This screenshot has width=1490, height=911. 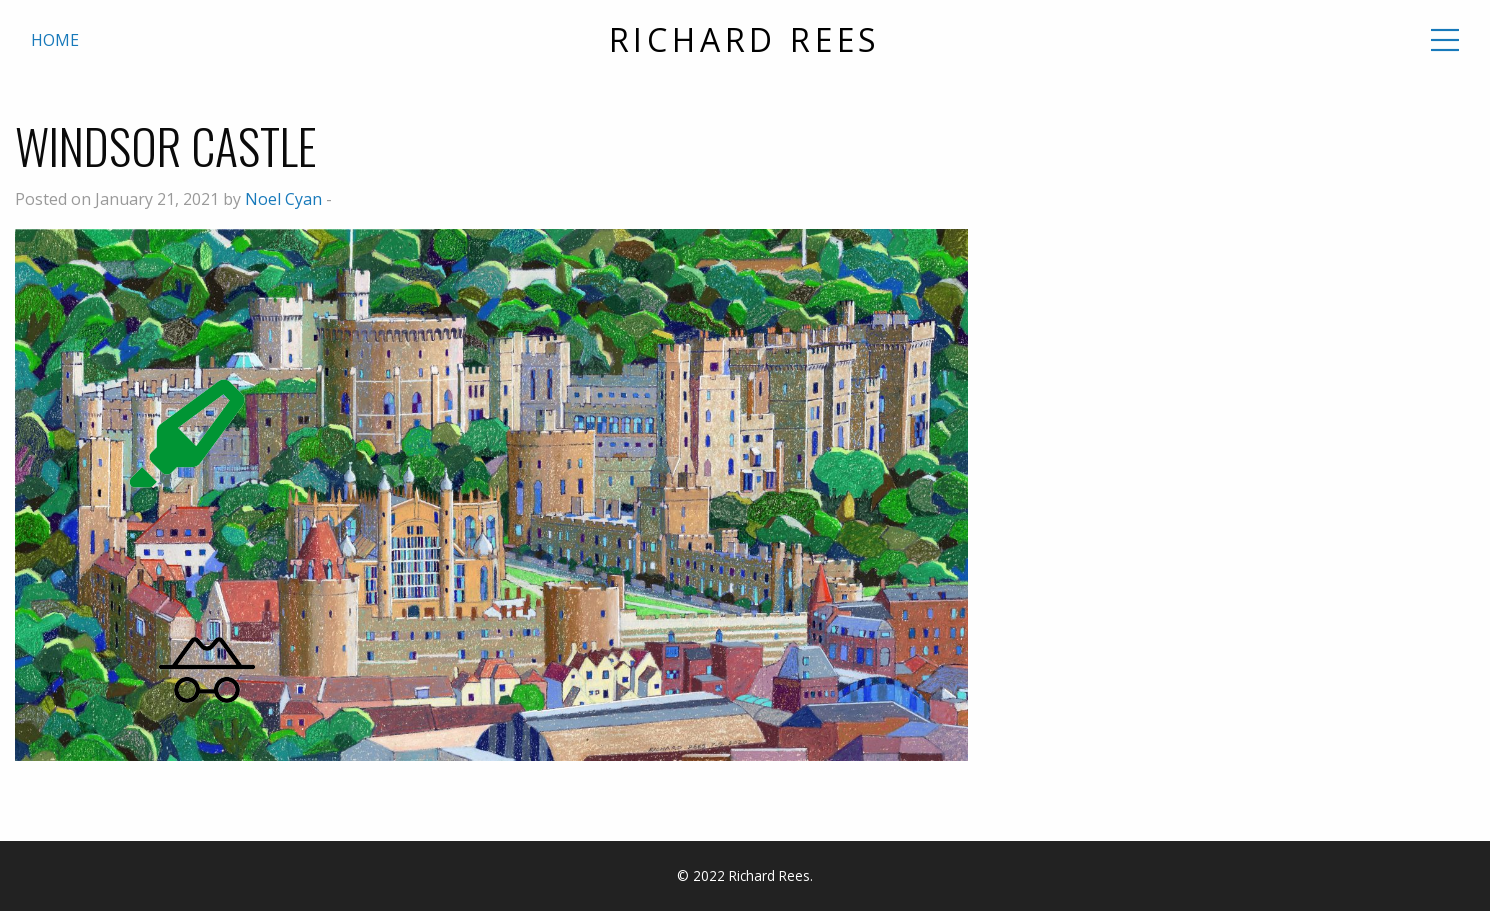 What do you see at coordinates (190, 433) in the screenshot?
I see `highlight or mark up text` at bounding box center [190, 433].